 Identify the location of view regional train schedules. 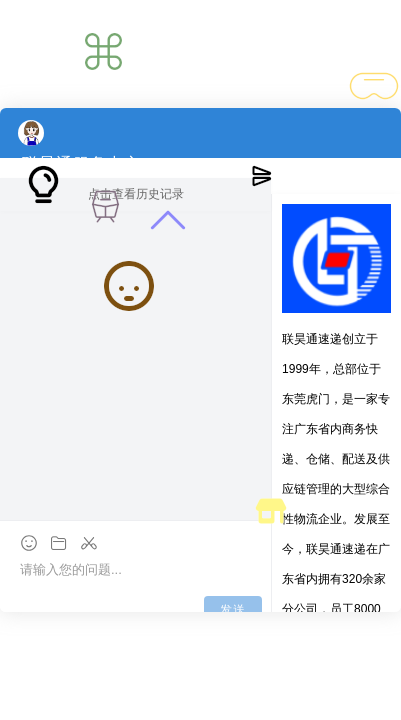
(105, 205).